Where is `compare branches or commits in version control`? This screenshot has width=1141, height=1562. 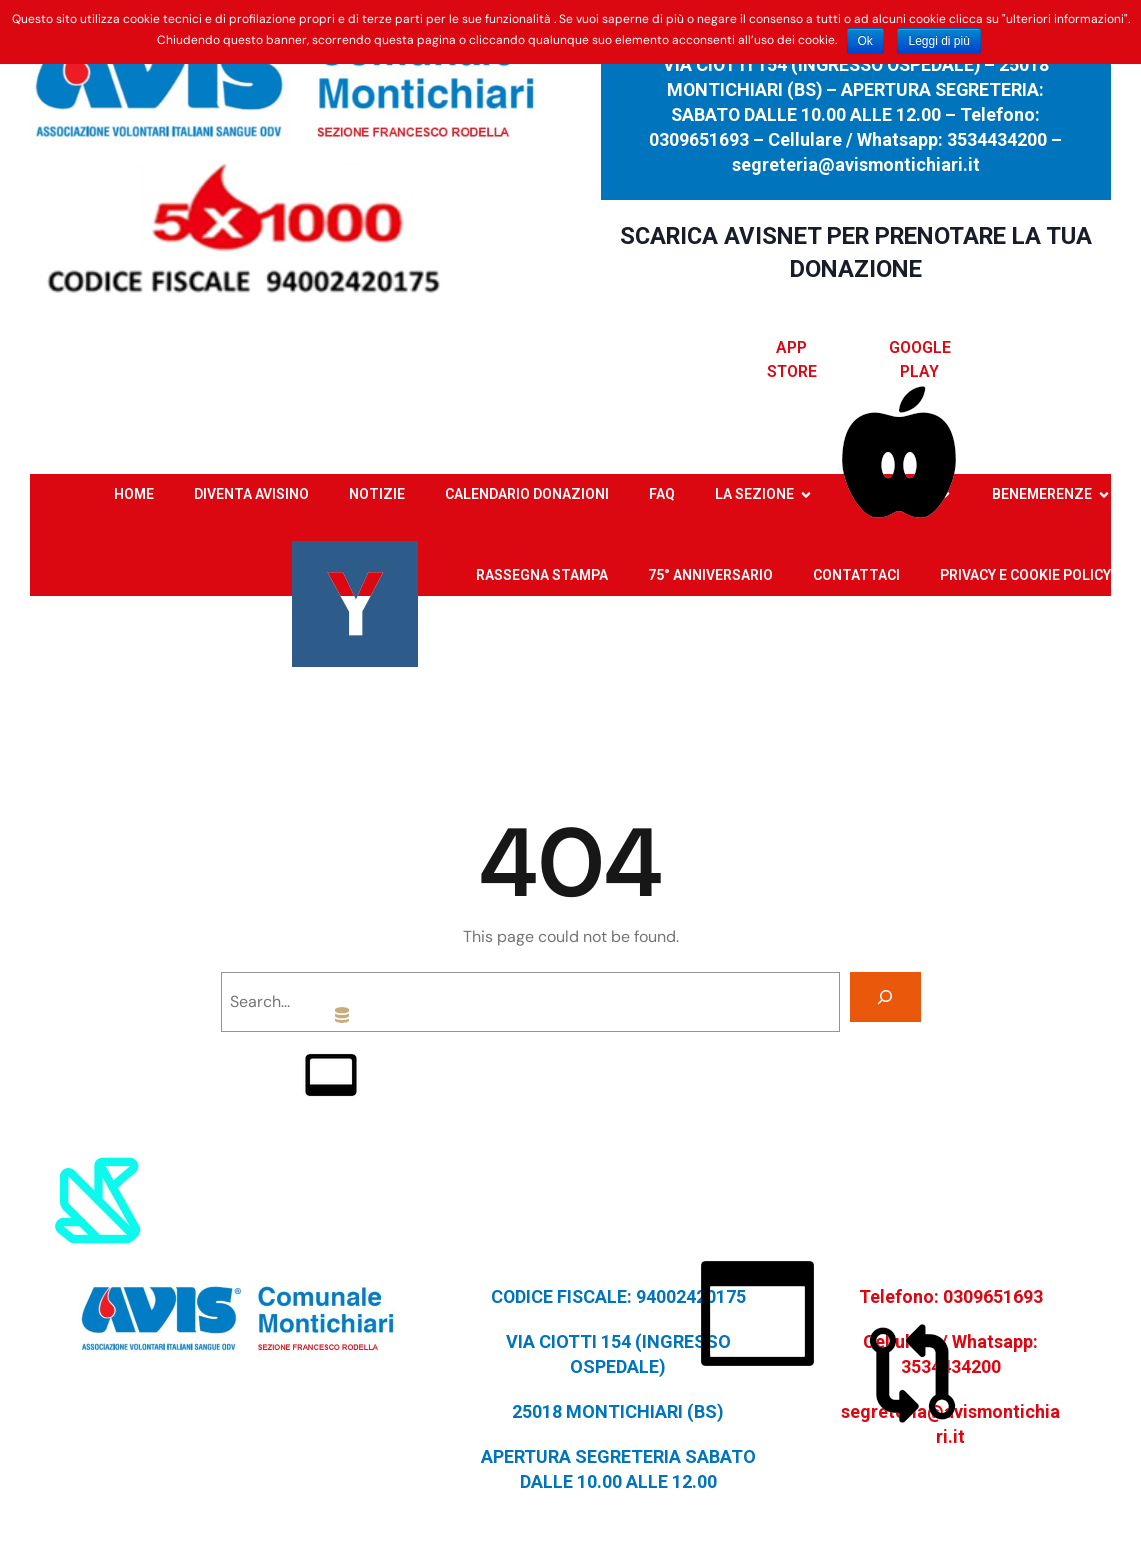
compare branches or commits in version control is located at coordinates (912, 1373).